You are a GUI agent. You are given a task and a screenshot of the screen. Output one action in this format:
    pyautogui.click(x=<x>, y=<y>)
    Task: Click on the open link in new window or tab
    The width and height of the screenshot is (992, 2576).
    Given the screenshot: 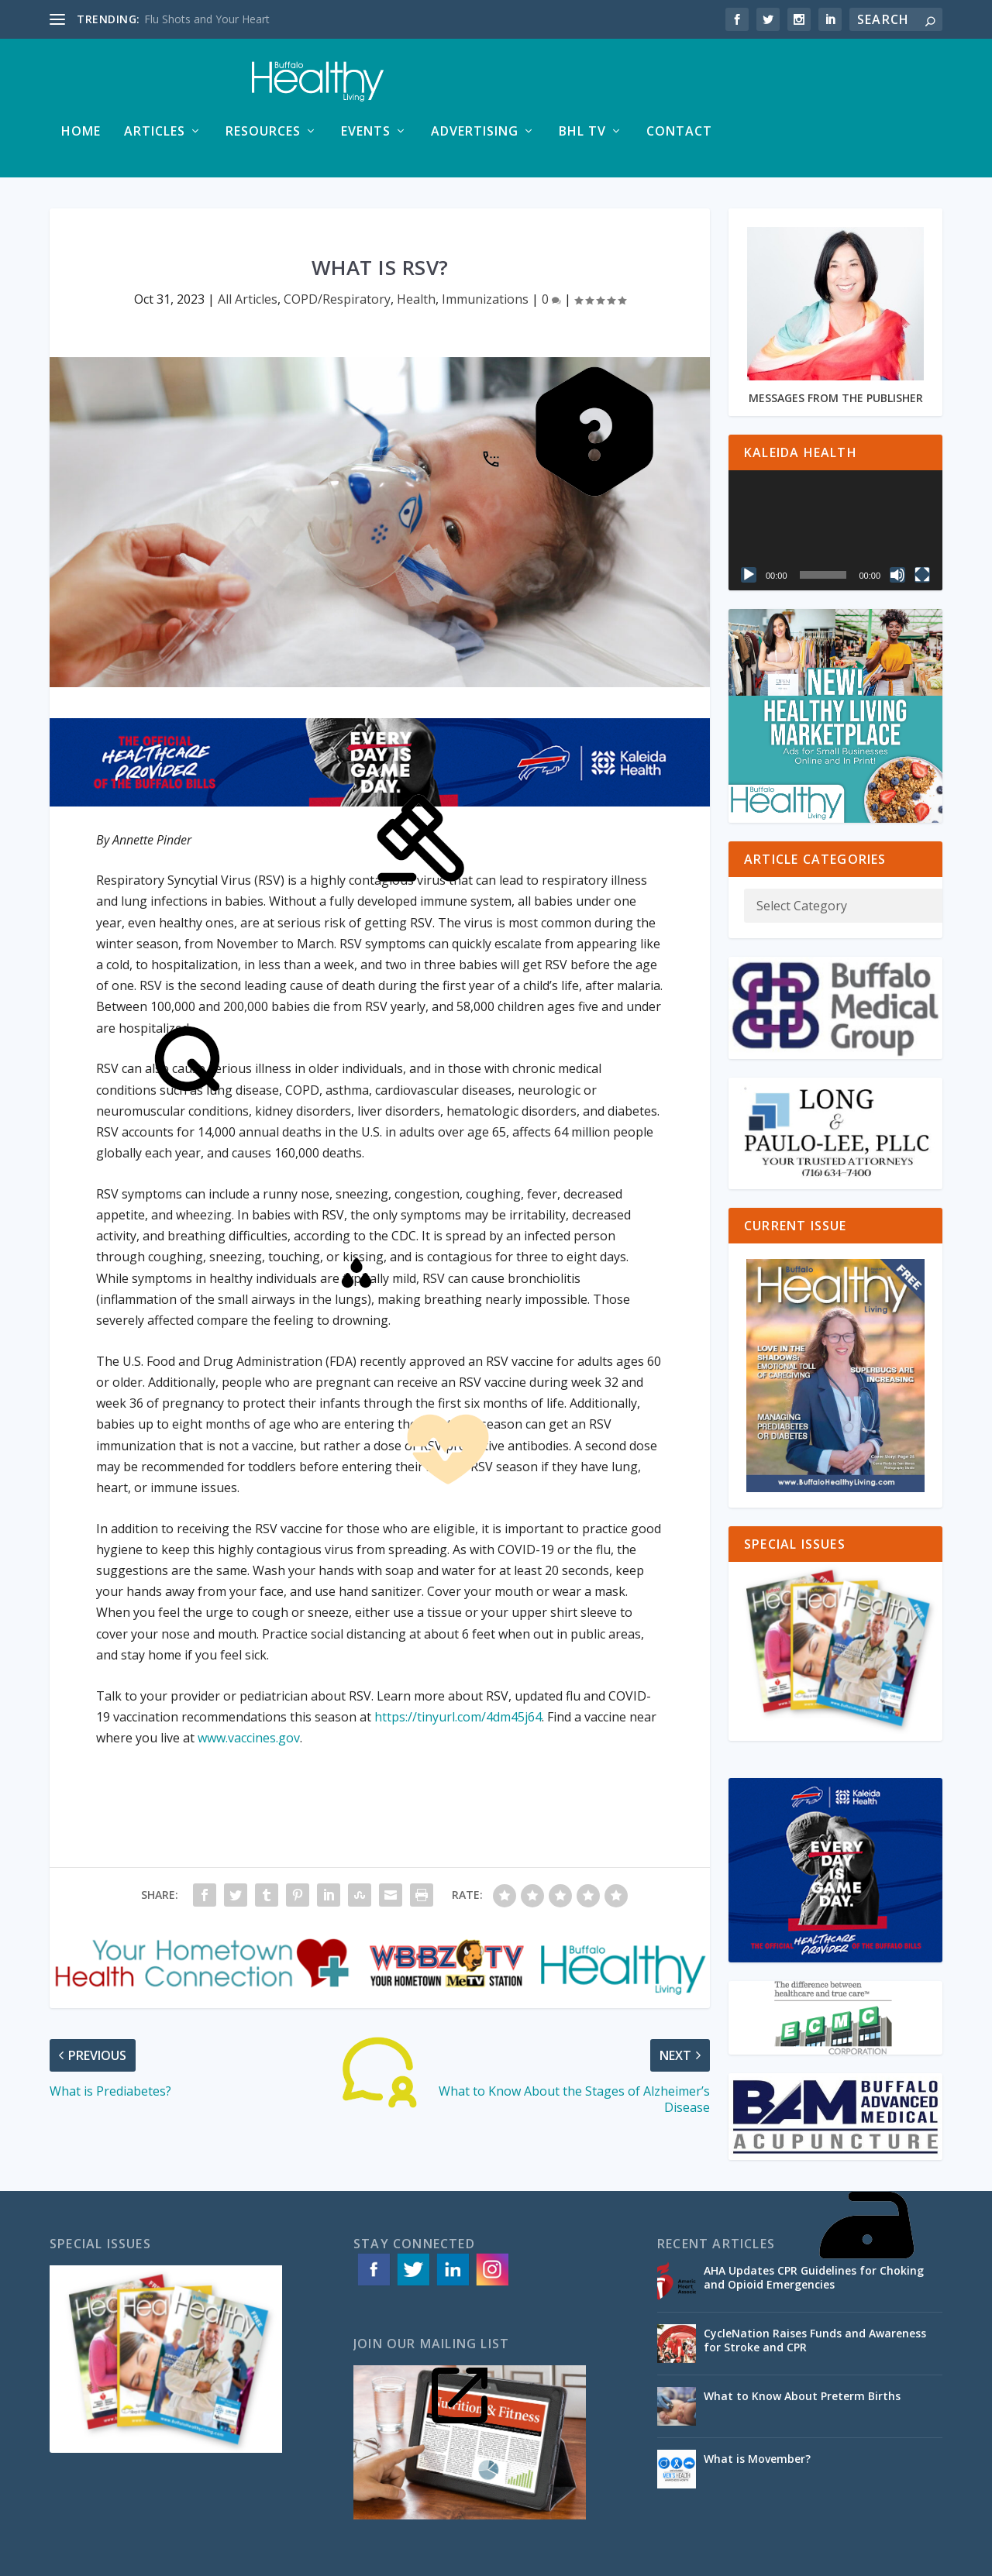 What is the action you would take?
    pyautogui.click(x=460, y=2395)
    